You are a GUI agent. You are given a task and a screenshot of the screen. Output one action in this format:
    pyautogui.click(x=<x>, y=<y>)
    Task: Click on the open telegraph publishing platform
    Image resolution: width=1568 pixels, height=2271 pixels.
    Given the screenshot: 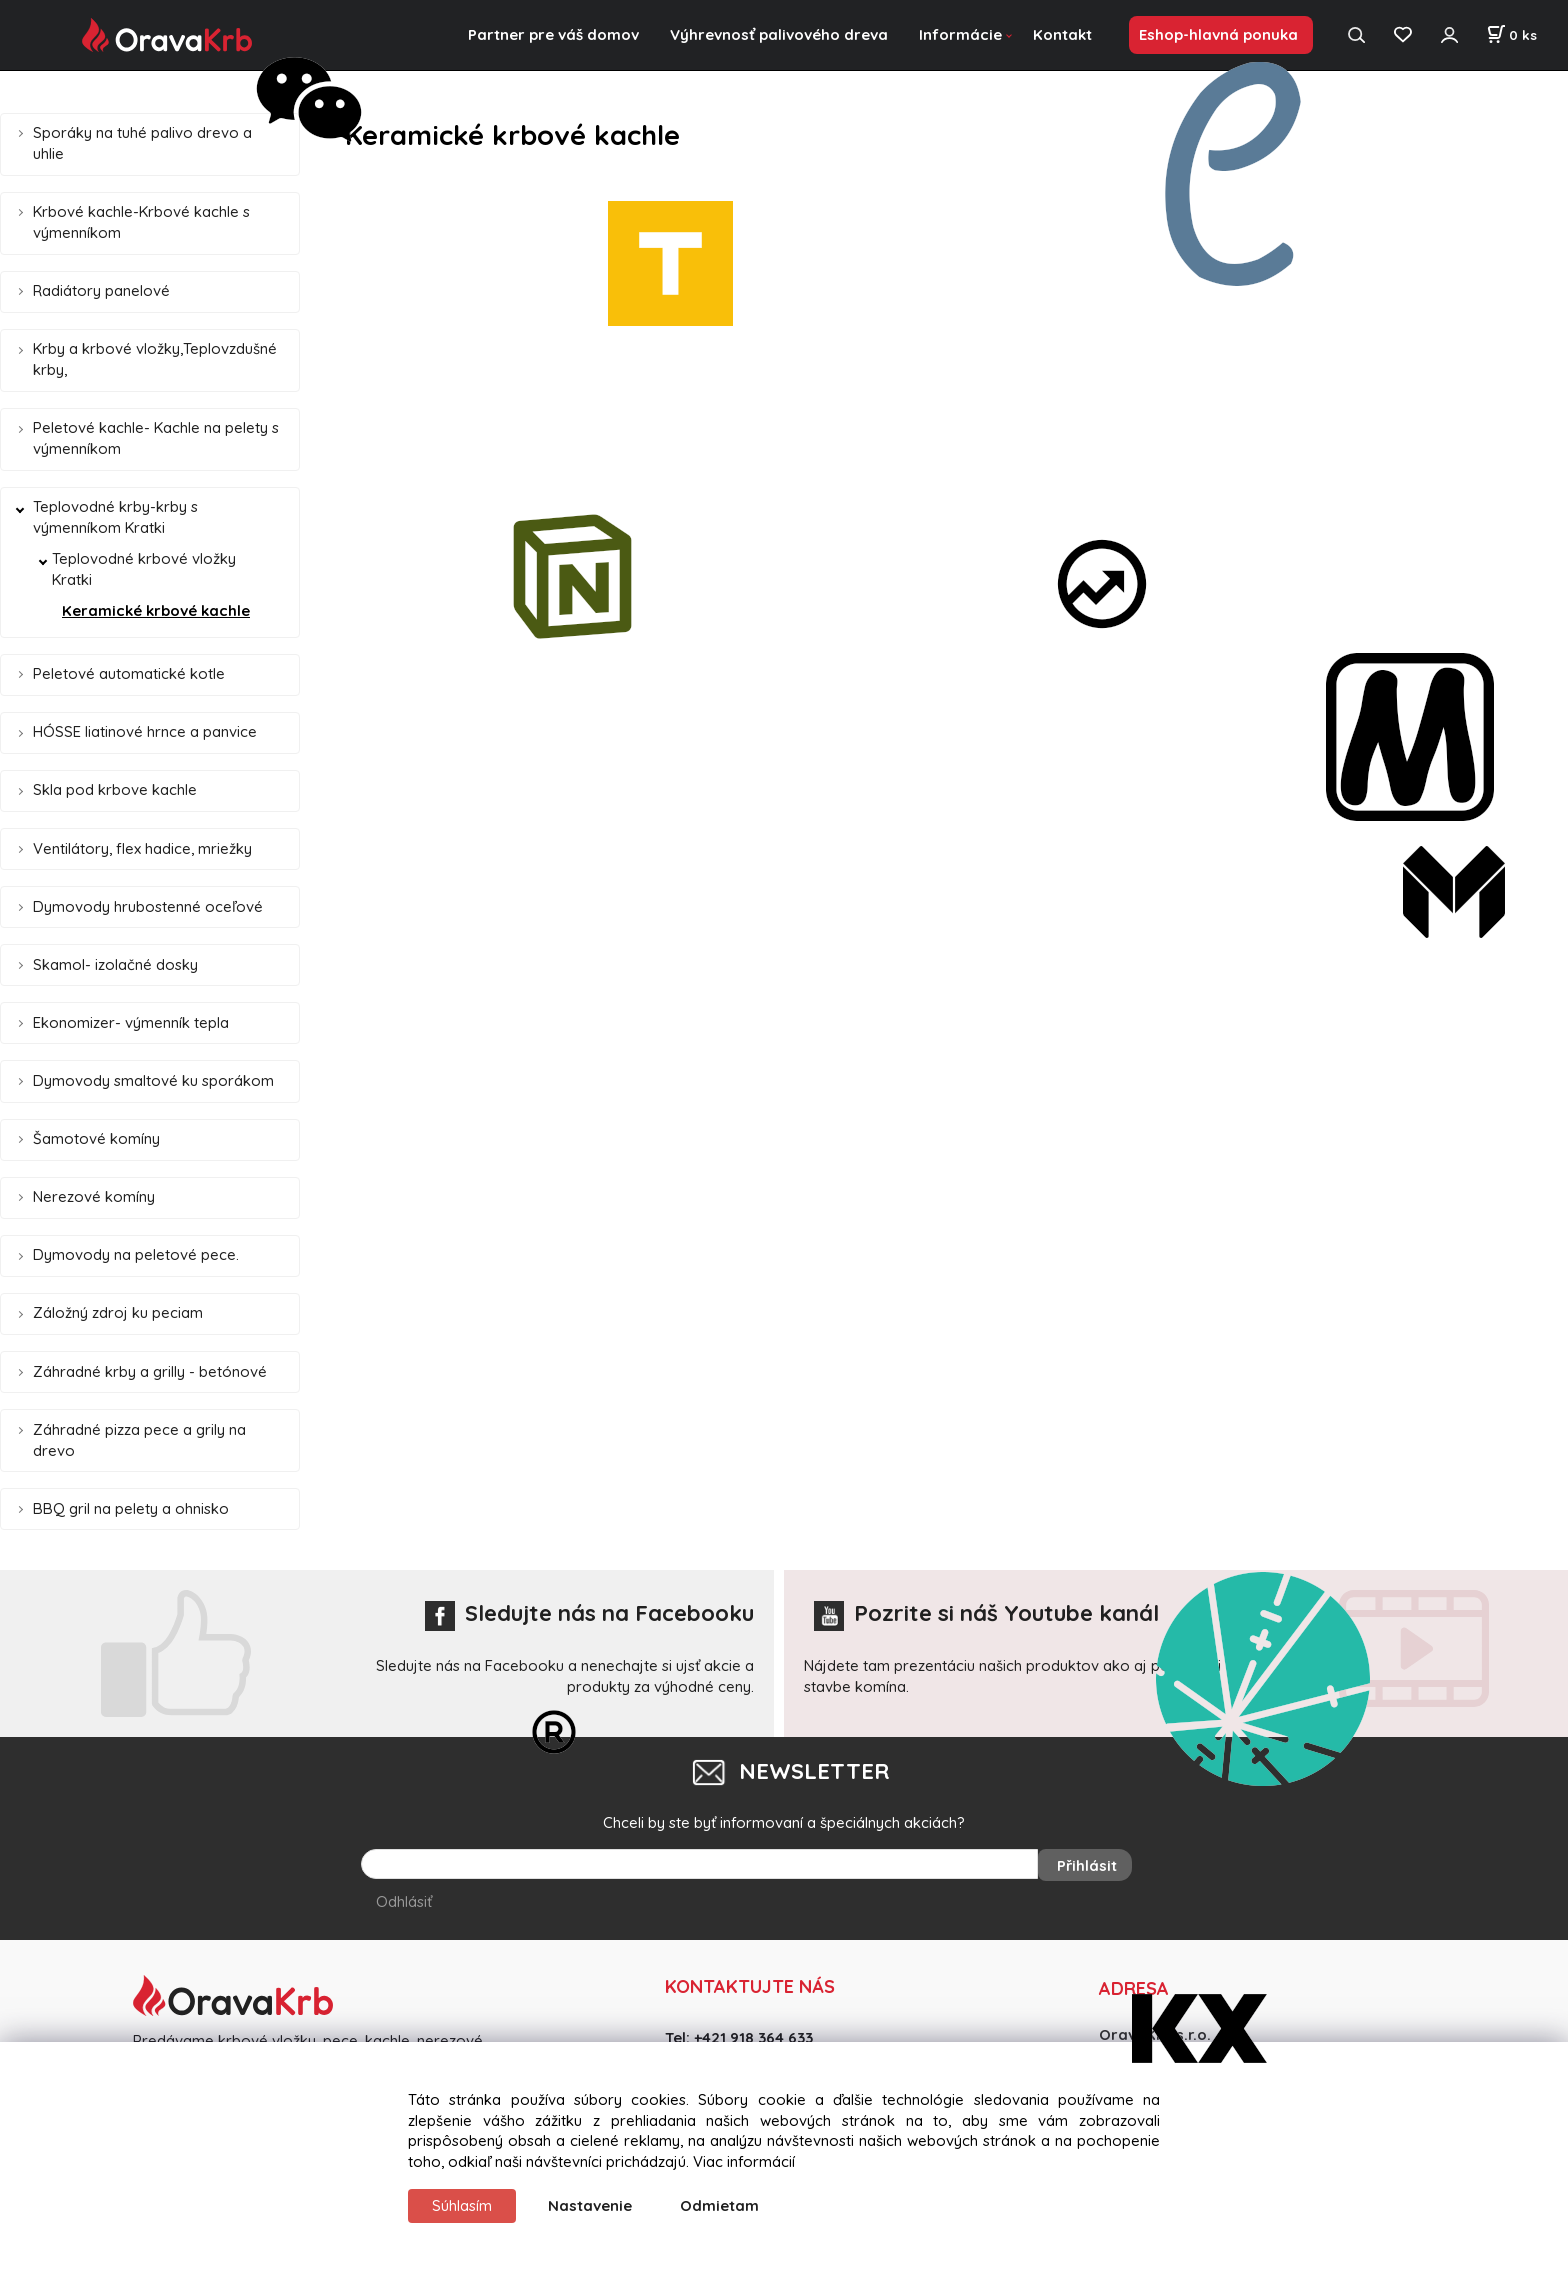 What is the action you would take?
    pyautogui.click(x=670, y=263)
    